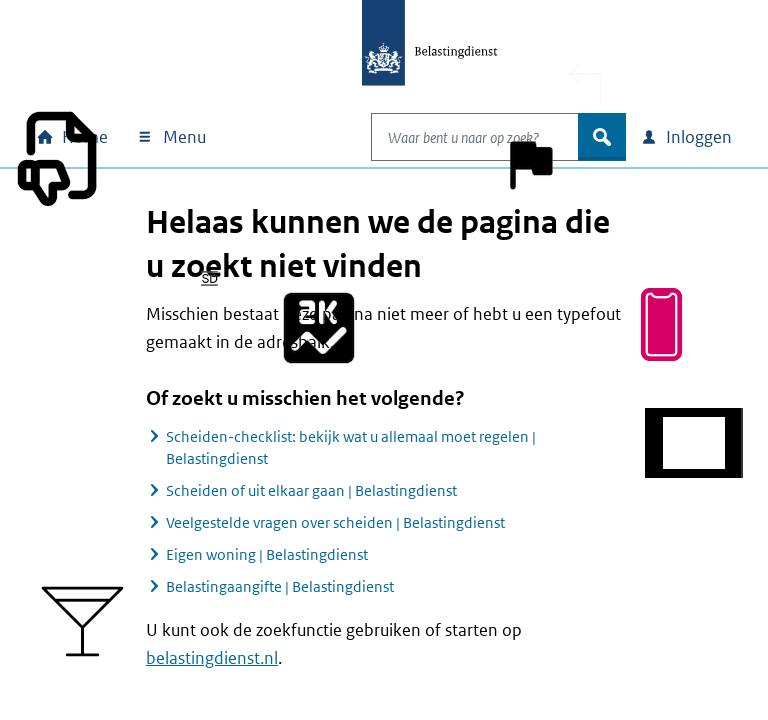 Image resolution: width=768 pixels, height=720 pixels. I want to click on view score or performance metrics, so click(319, 328).